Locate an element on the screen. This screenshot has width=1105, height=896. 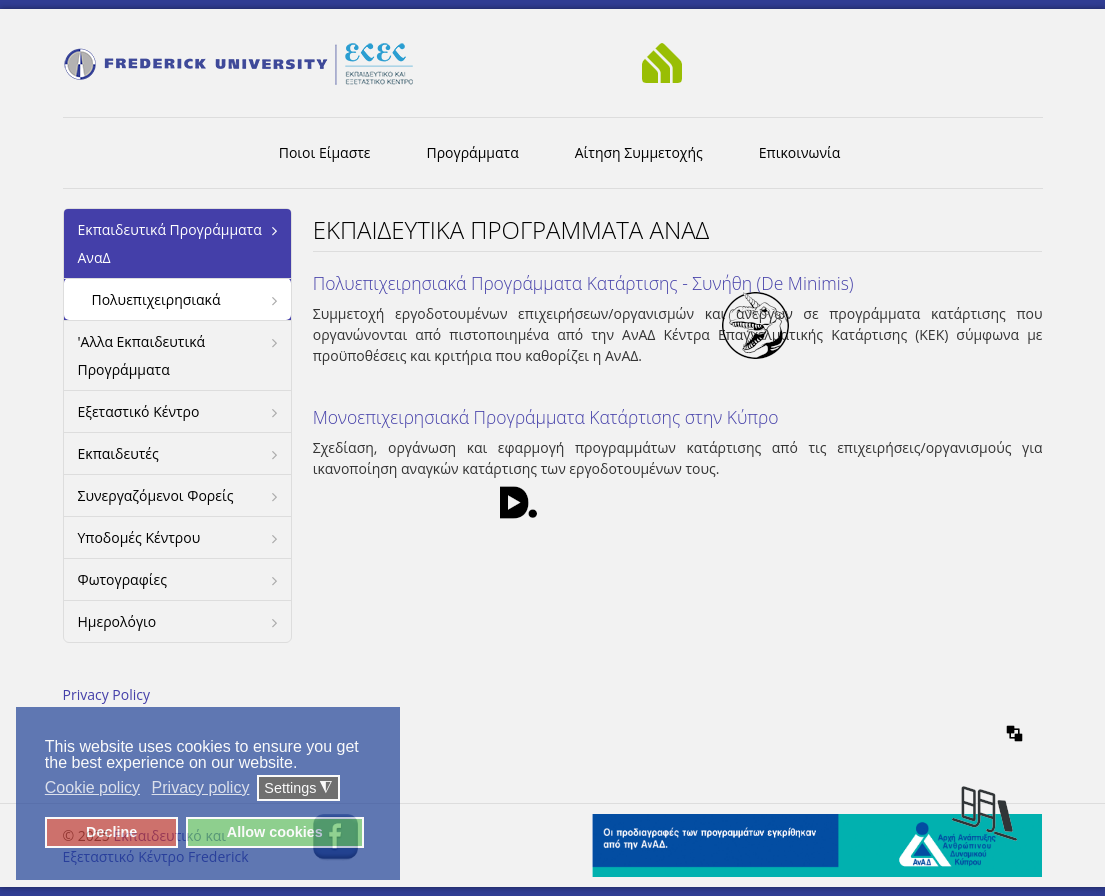
libuv library logo is located at coordinates (755, 325).